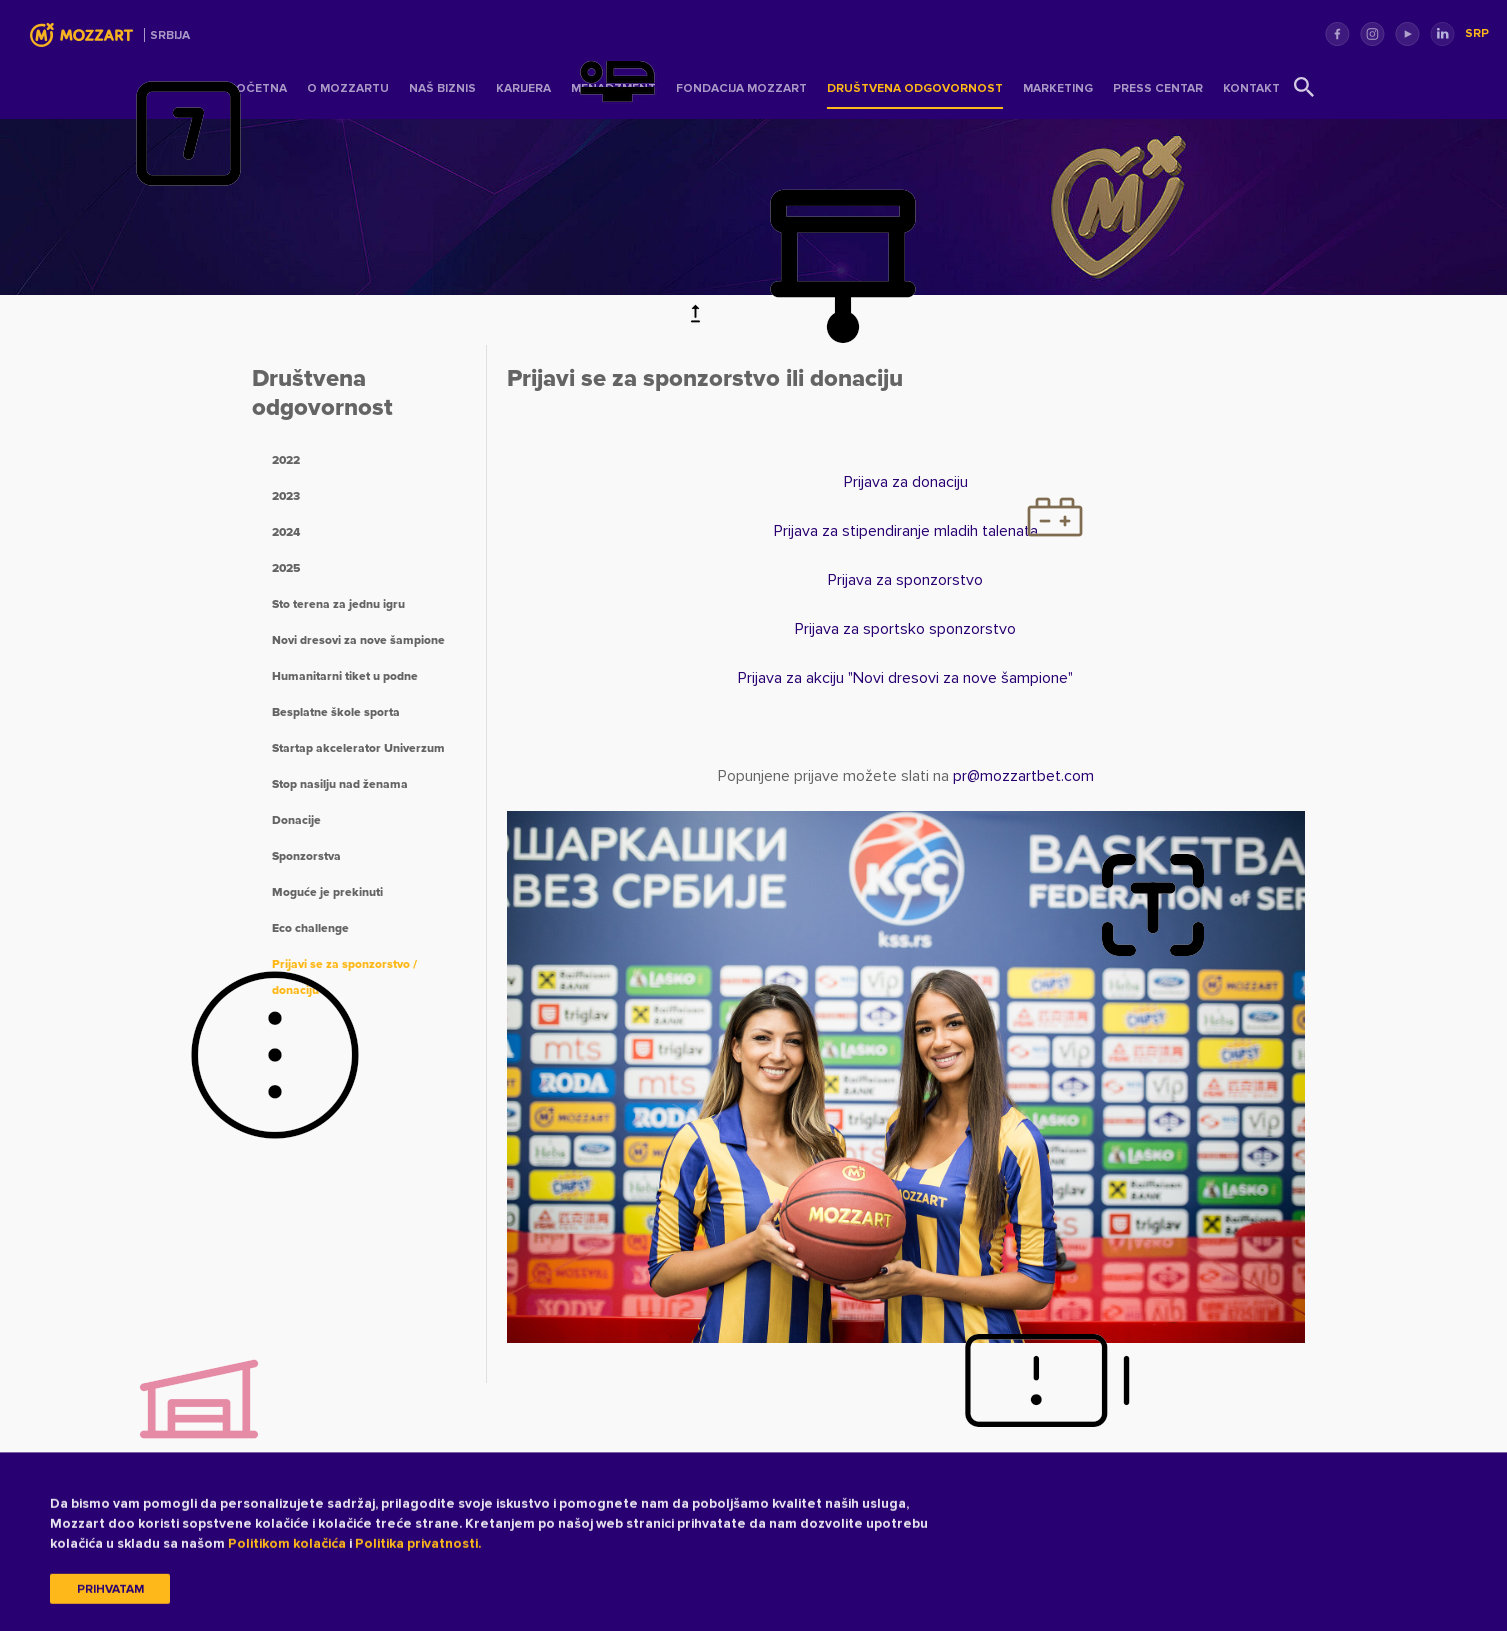 This screenshot has height=1631, width=1507. What do you see at coordinates (843, 257) in the screenshot?
I see `start a presentation or slideshow` at bounding box center [843, 257].